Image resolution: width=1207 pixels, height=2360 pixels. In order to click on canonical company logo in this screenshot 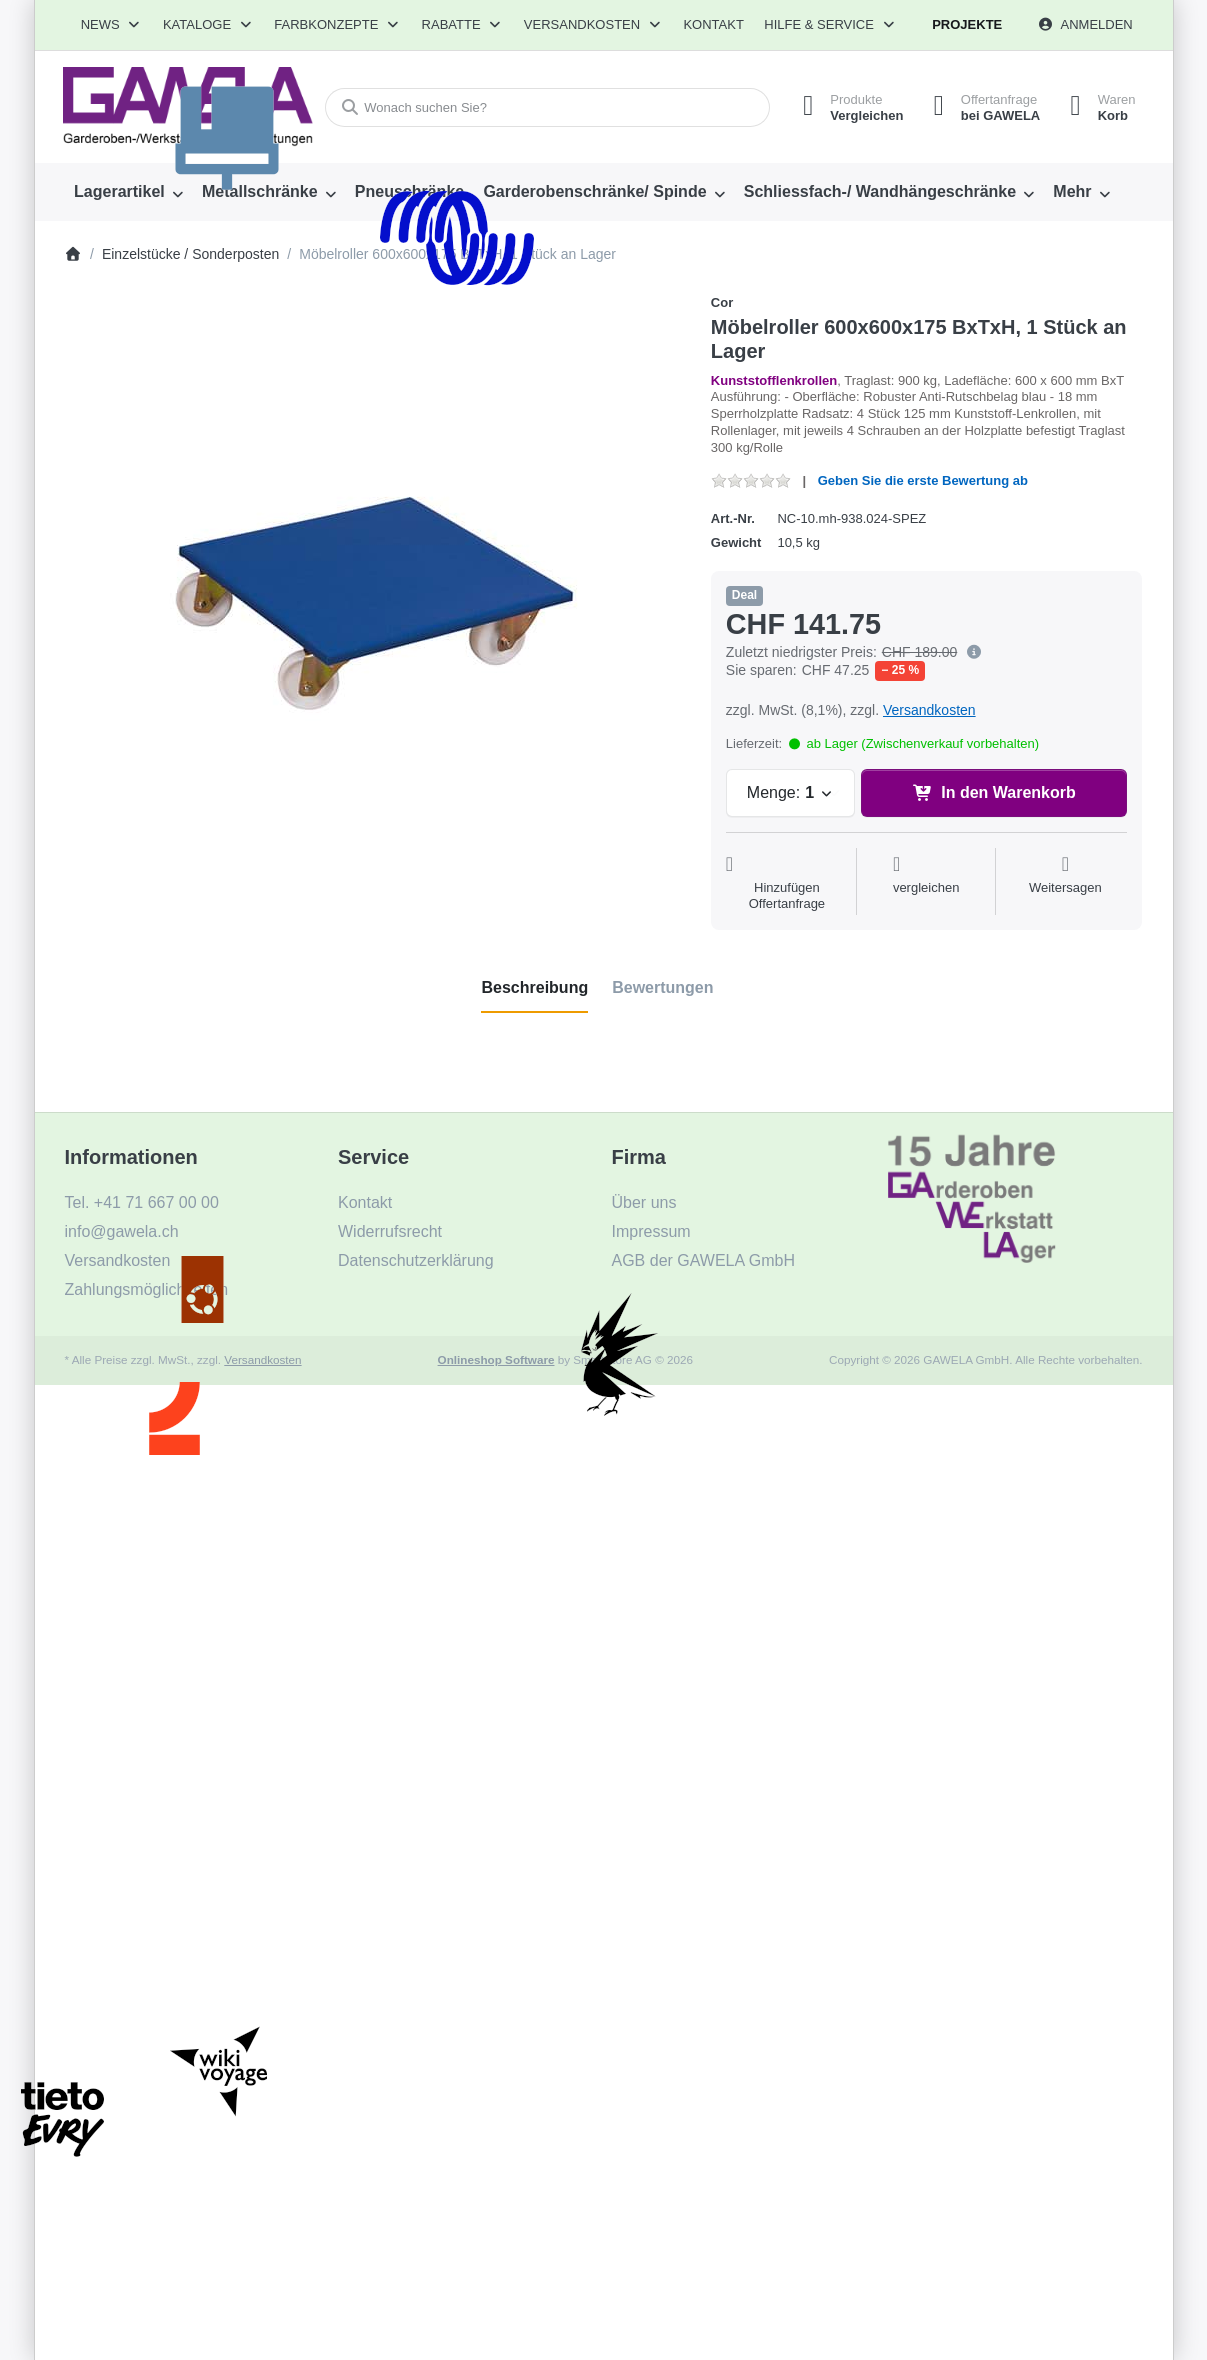, I will do `click(202, 1289)`.